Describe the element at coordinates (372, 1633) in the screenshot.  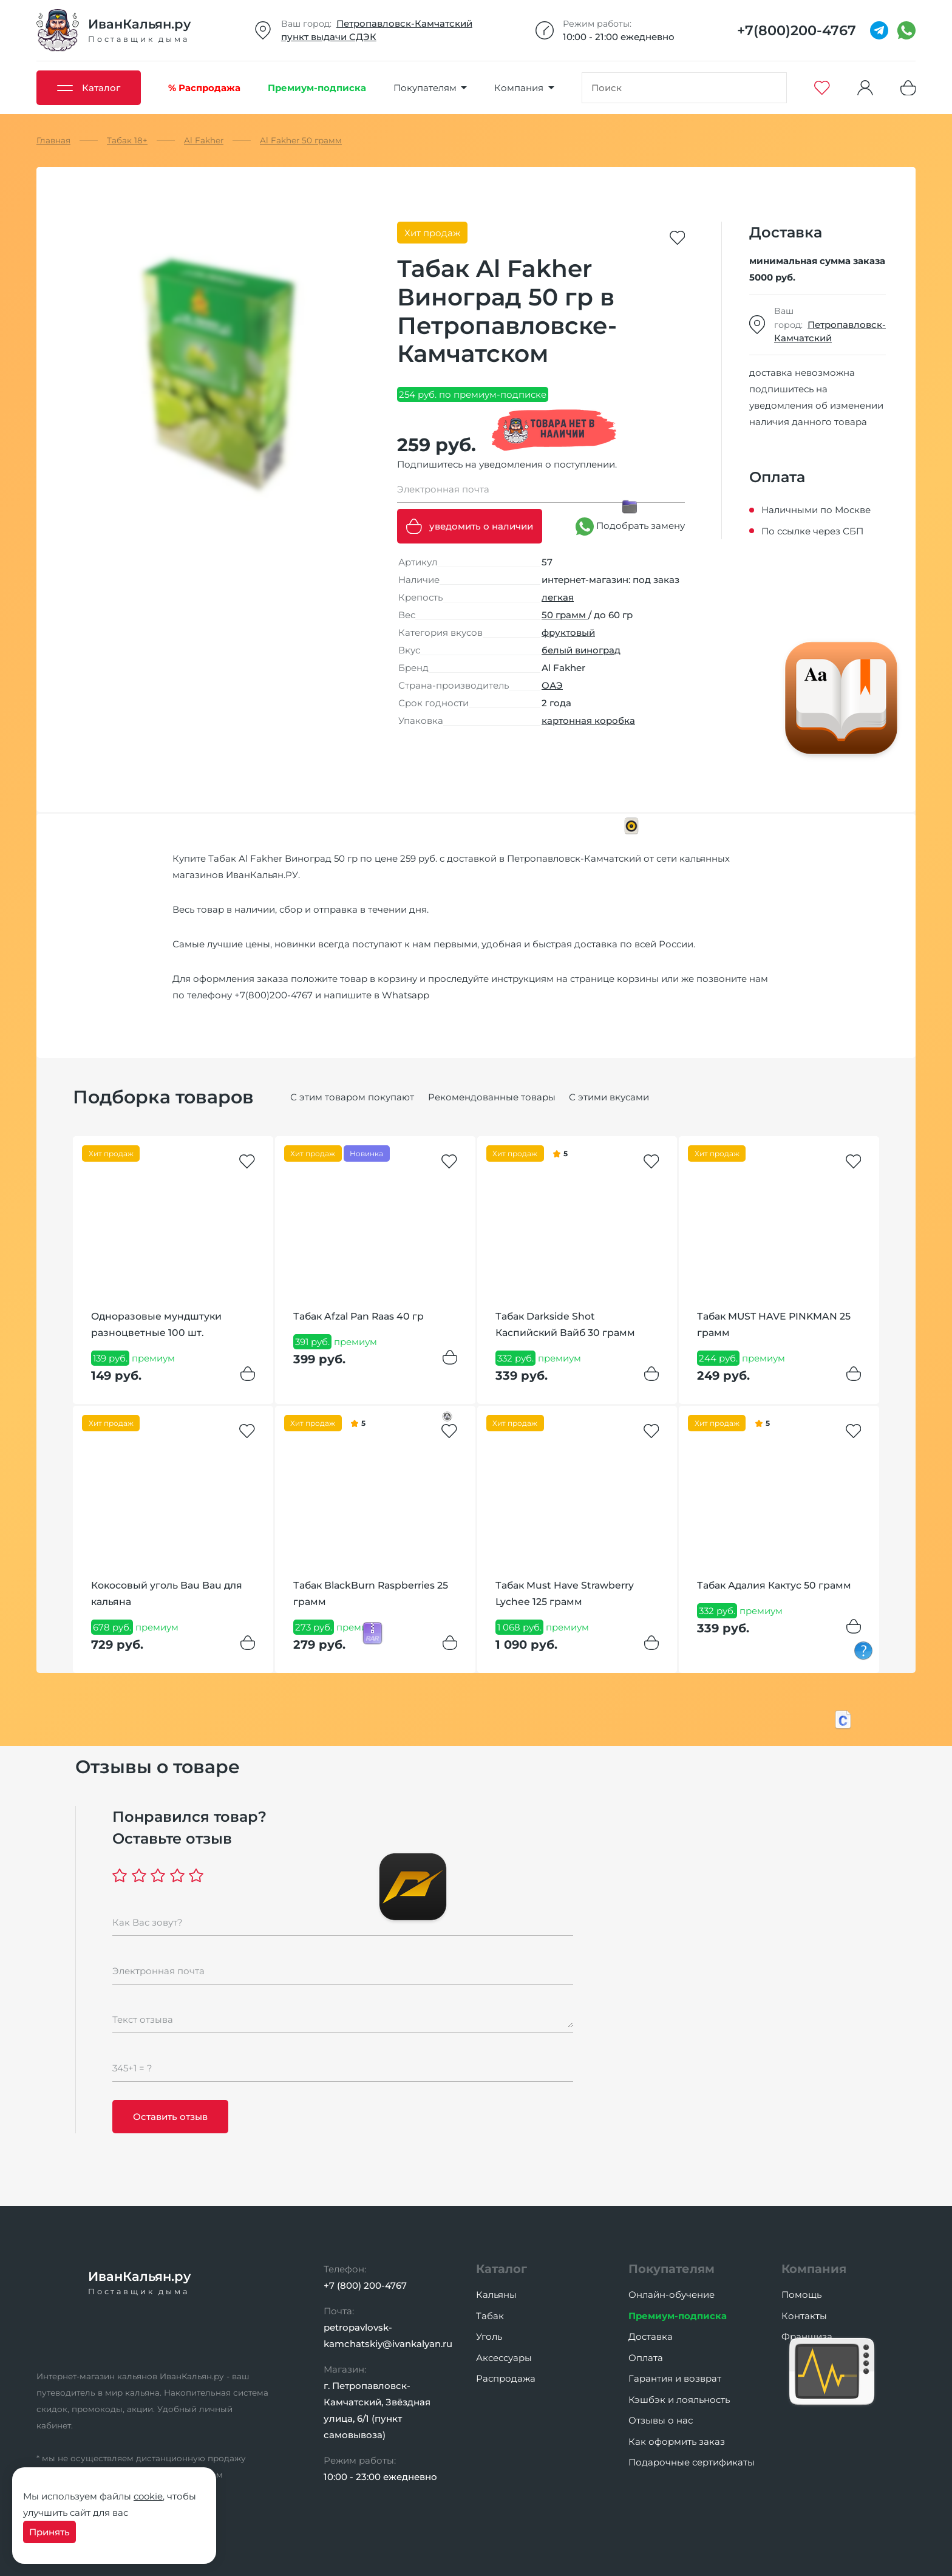
I see `a compressed RAR archive file` at that location.